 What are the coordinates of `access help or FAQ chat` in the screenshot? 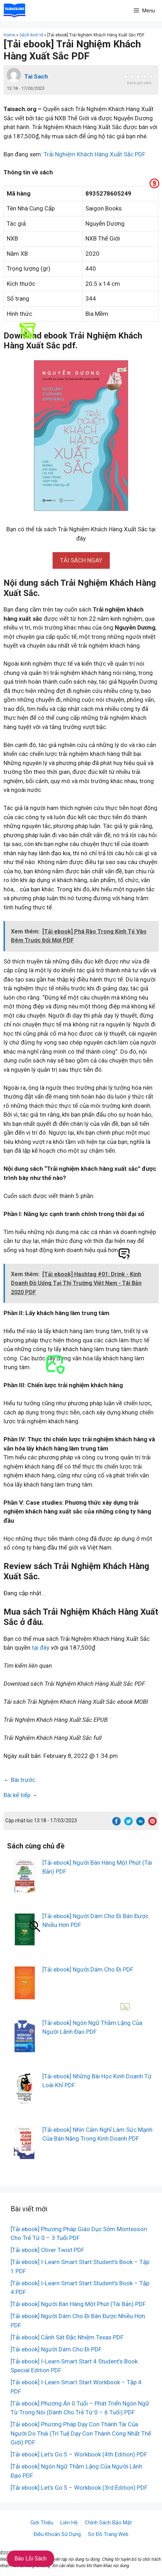 It's located at (124, 1253).